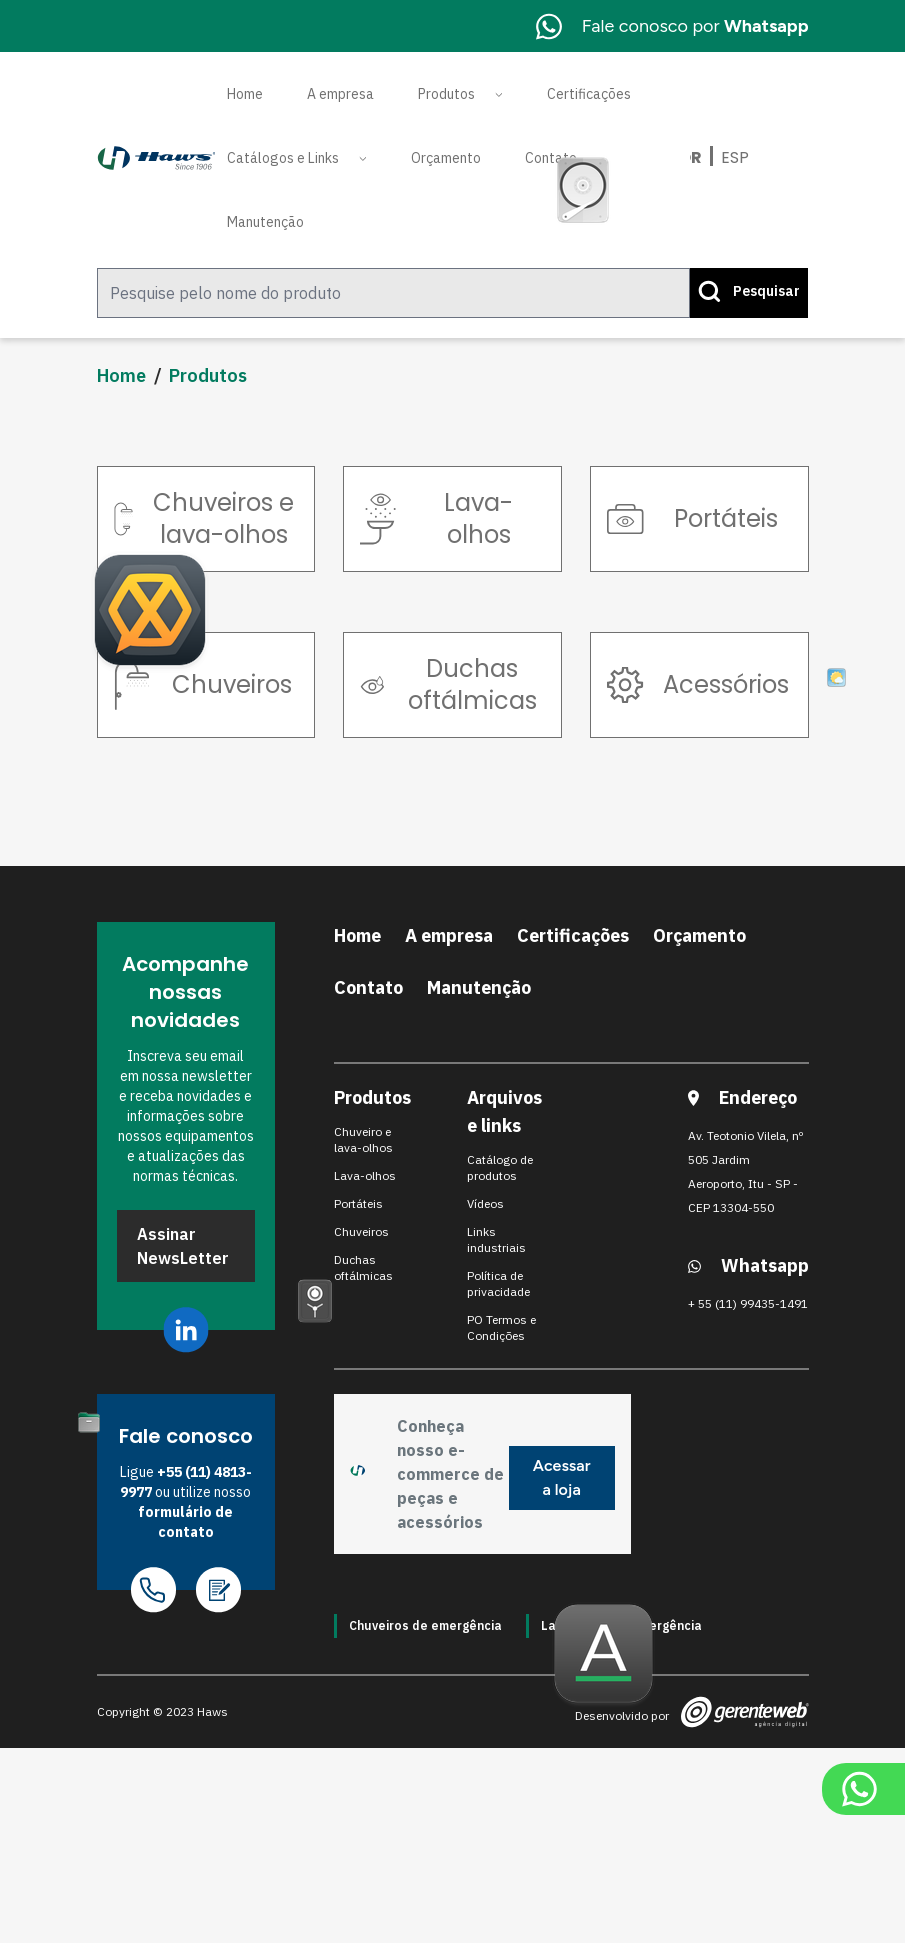 The height and width of the screenshot is (1943, 905). Describe the element at coordinates (89, 1422) in the screenshot. I see `open the file manager application` at that location.